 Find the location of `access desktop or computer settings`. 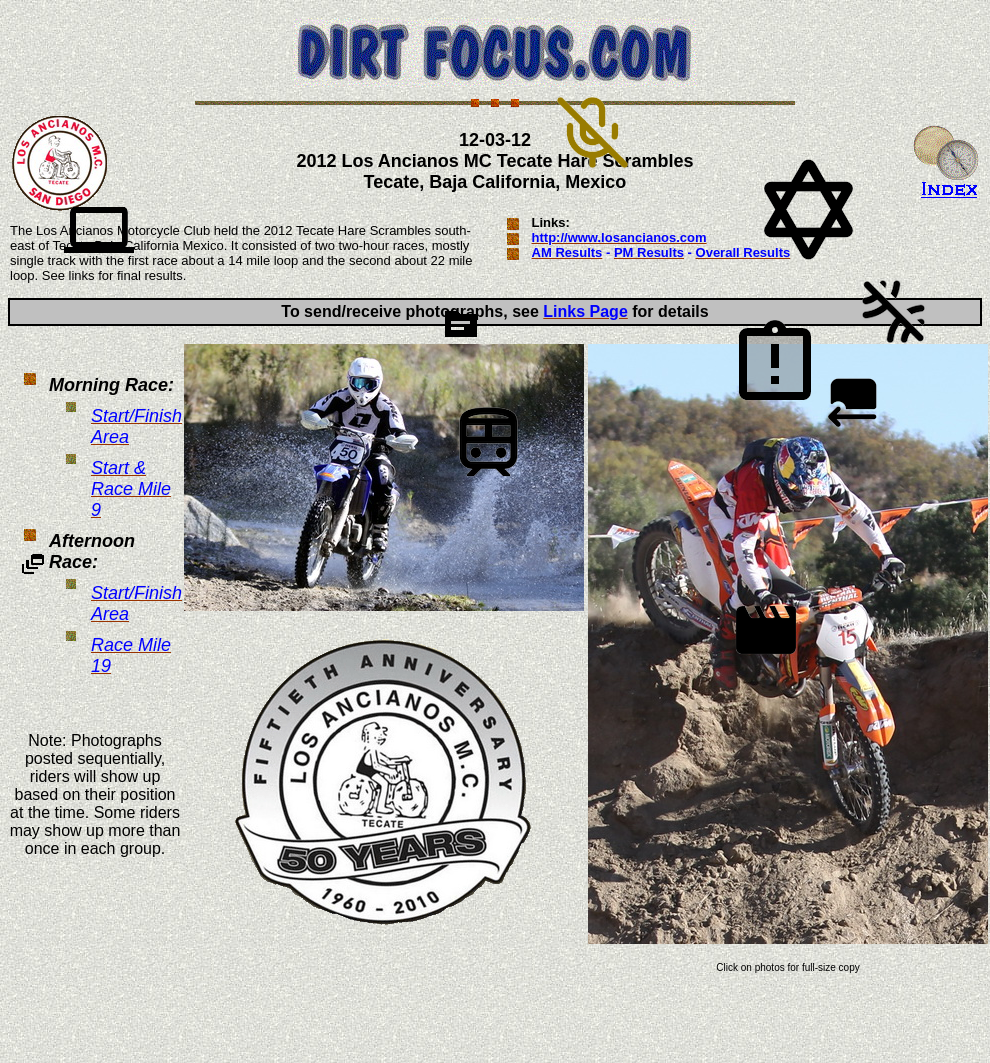

access desktop or computer settings is located at coordinates (99, 230).